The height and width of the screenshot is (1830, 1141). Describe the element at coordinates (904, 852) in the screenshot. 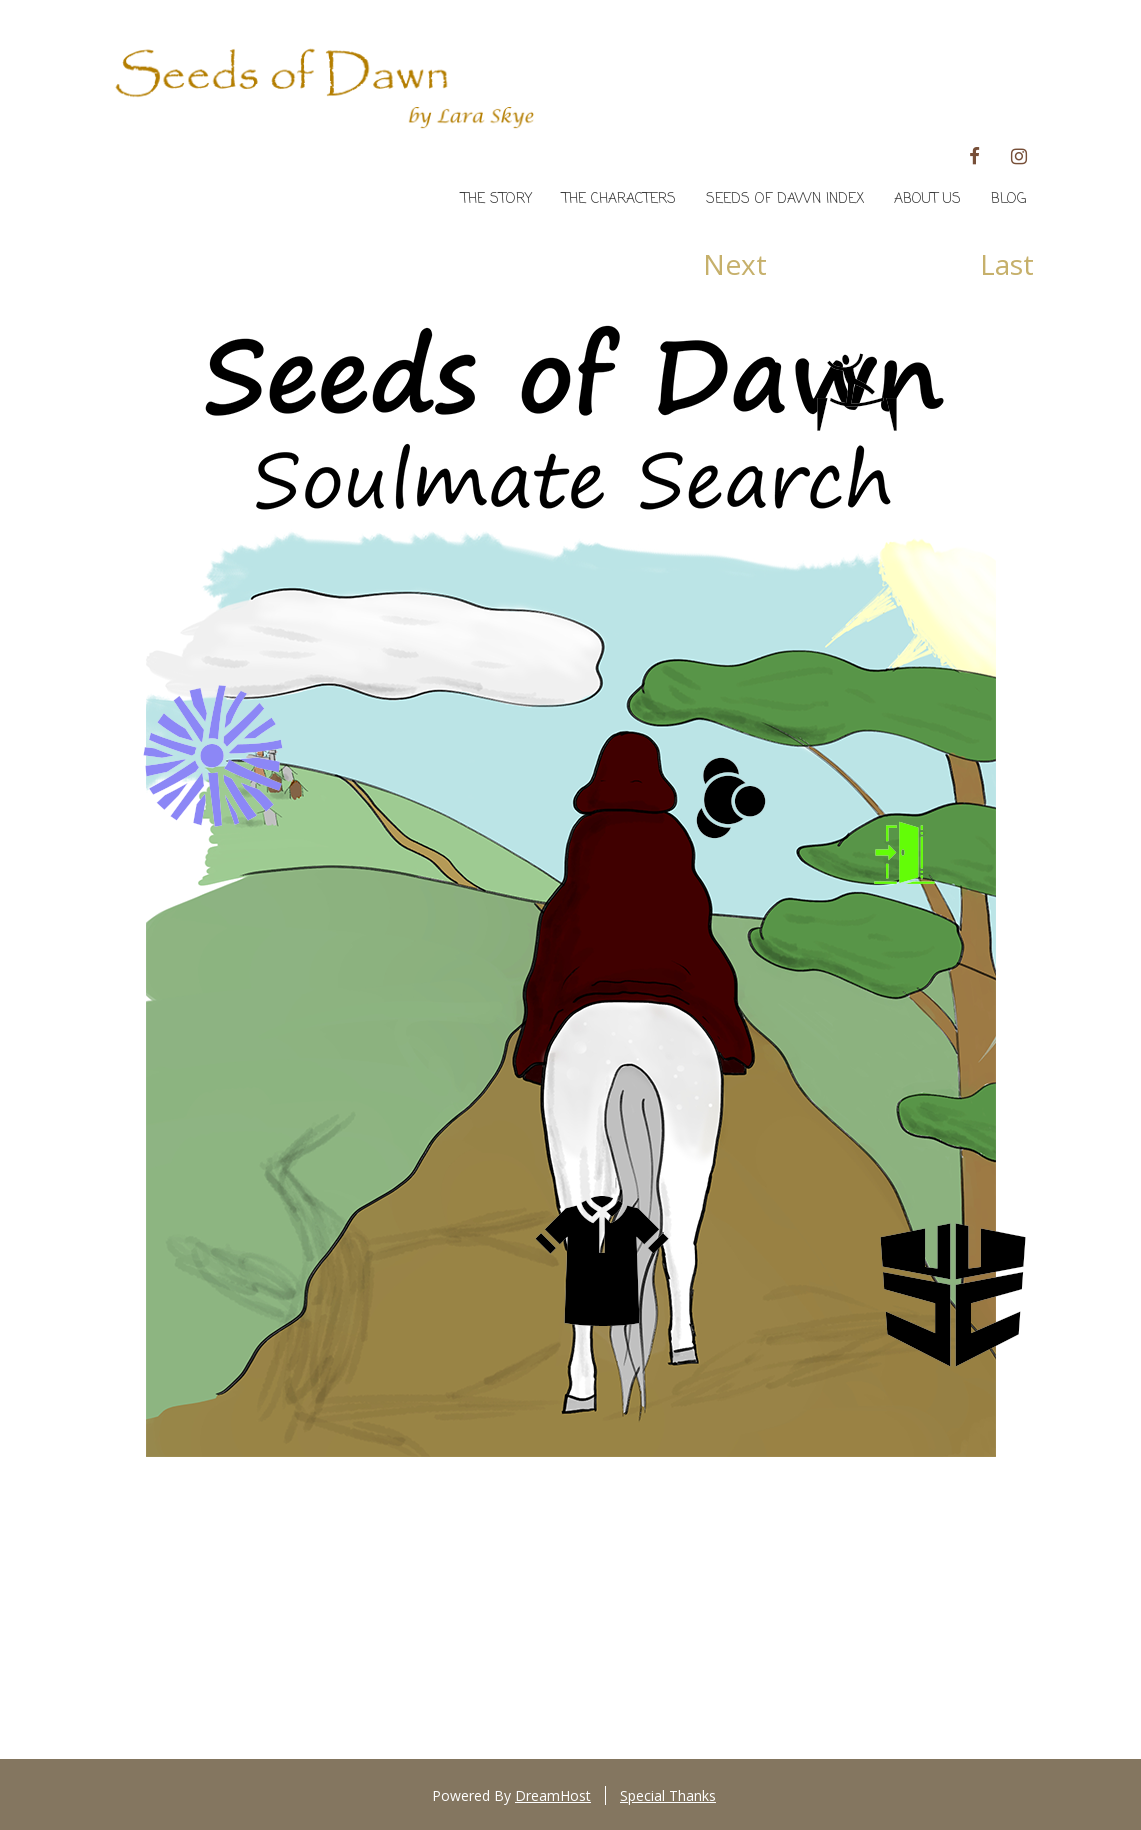

I see `exit or log out of the current session` at that location.